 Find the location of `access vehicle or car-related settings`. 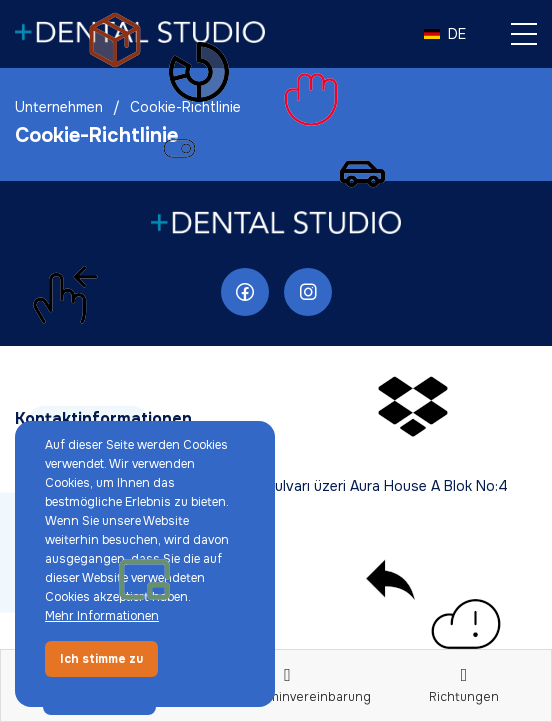

access vehicle or car-related settings is located at coordinates (362, 172).